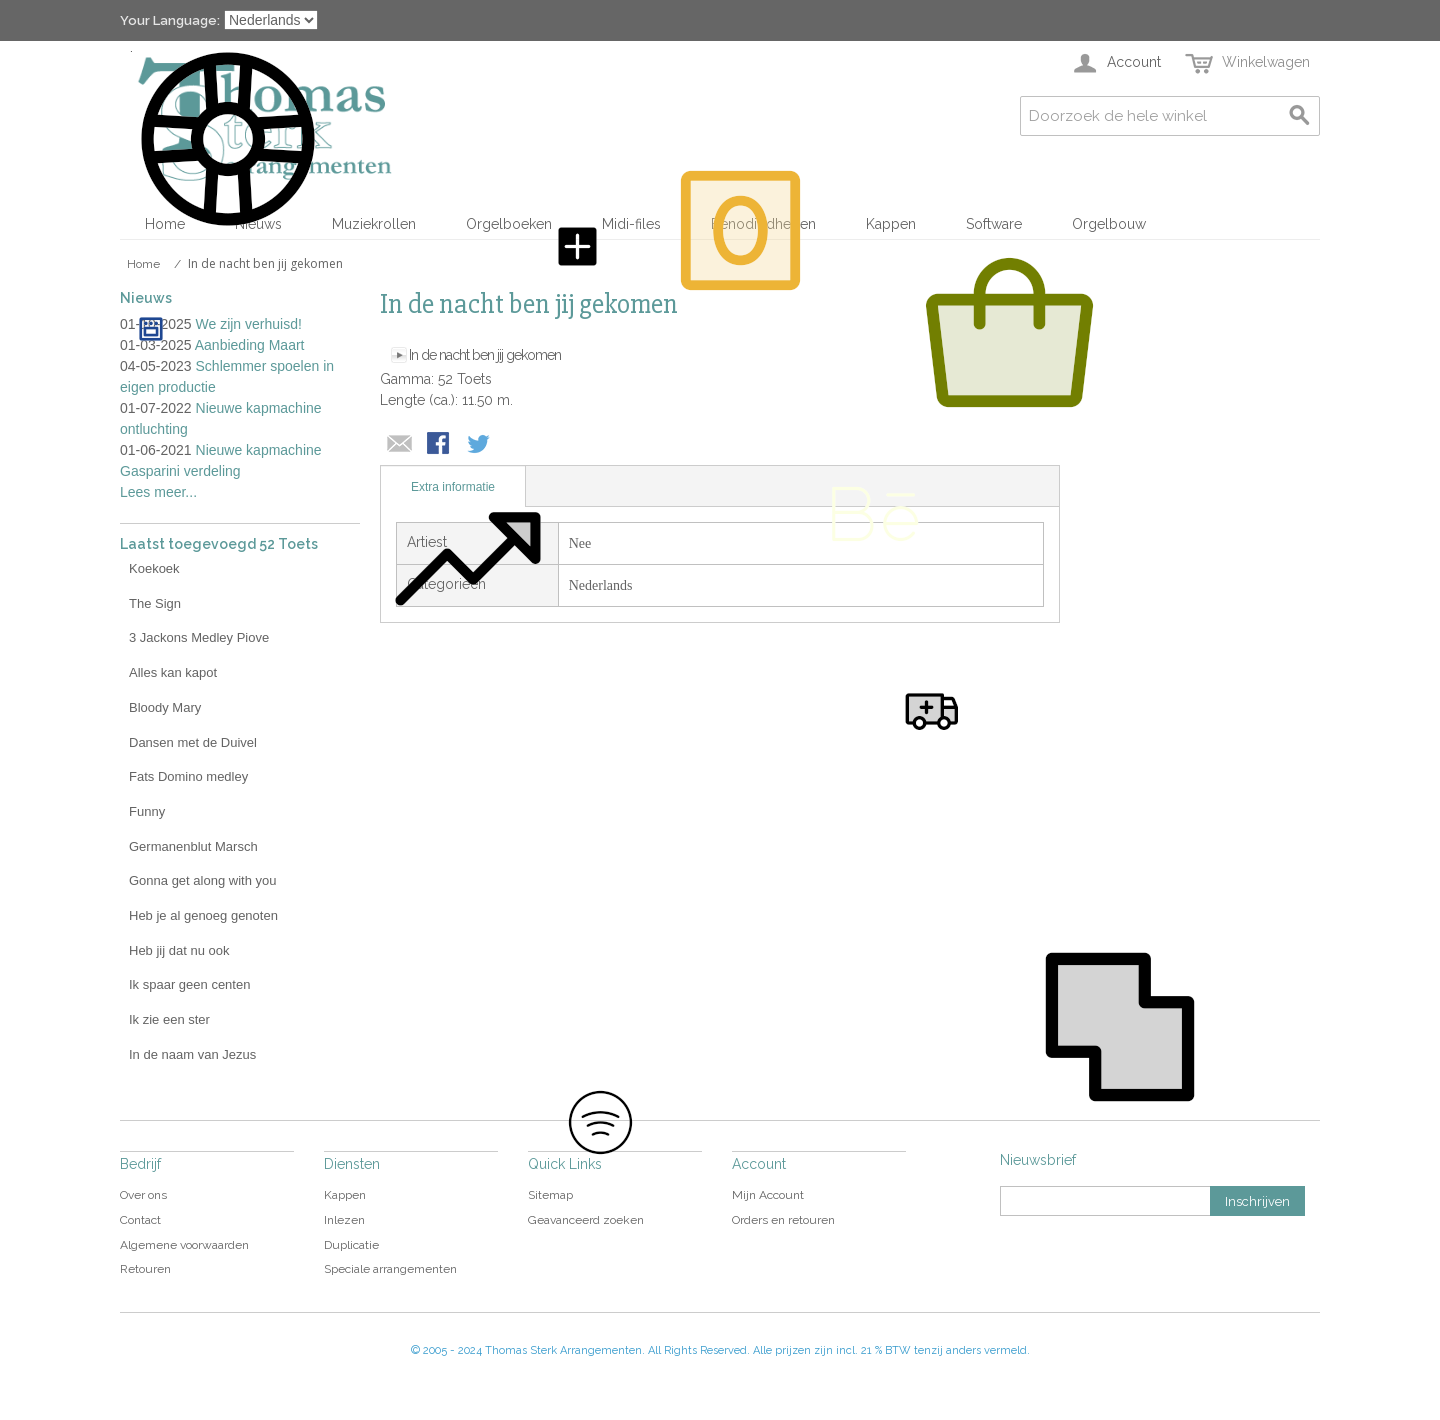  What do you see at coordinates (1009, 341) in the screenshot?
I see `view your shopping bag` at bounding box center [1009, 341].